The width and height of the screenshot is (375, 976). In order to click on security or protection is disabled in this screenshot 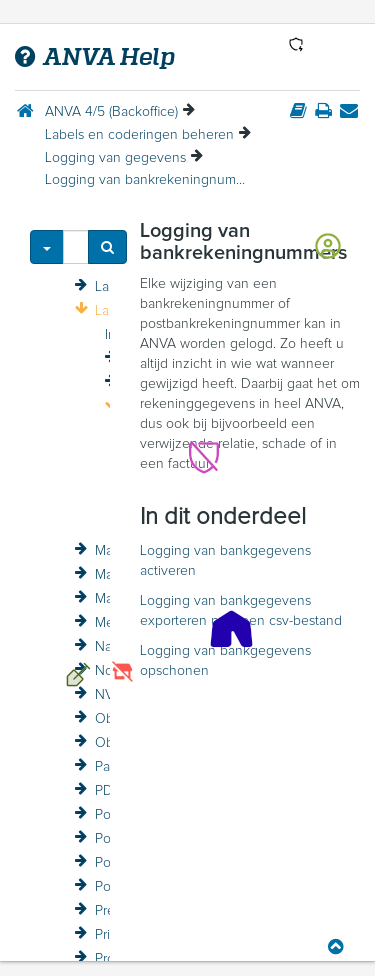, I will do `click(204, 456)`.